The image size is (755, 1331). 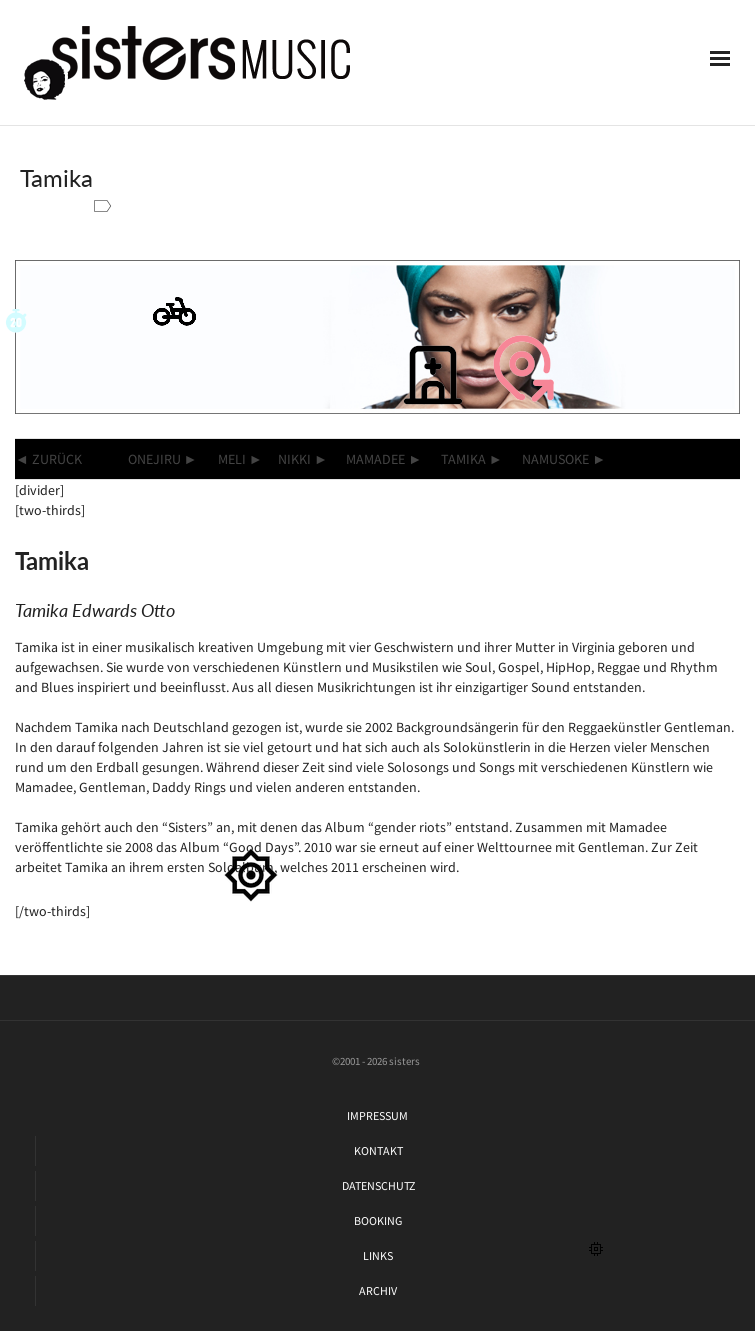 What do you see at coordinates (16, 321) in the screenshot?
I see `set a 20-second timer` at bounding box center [16, 321].